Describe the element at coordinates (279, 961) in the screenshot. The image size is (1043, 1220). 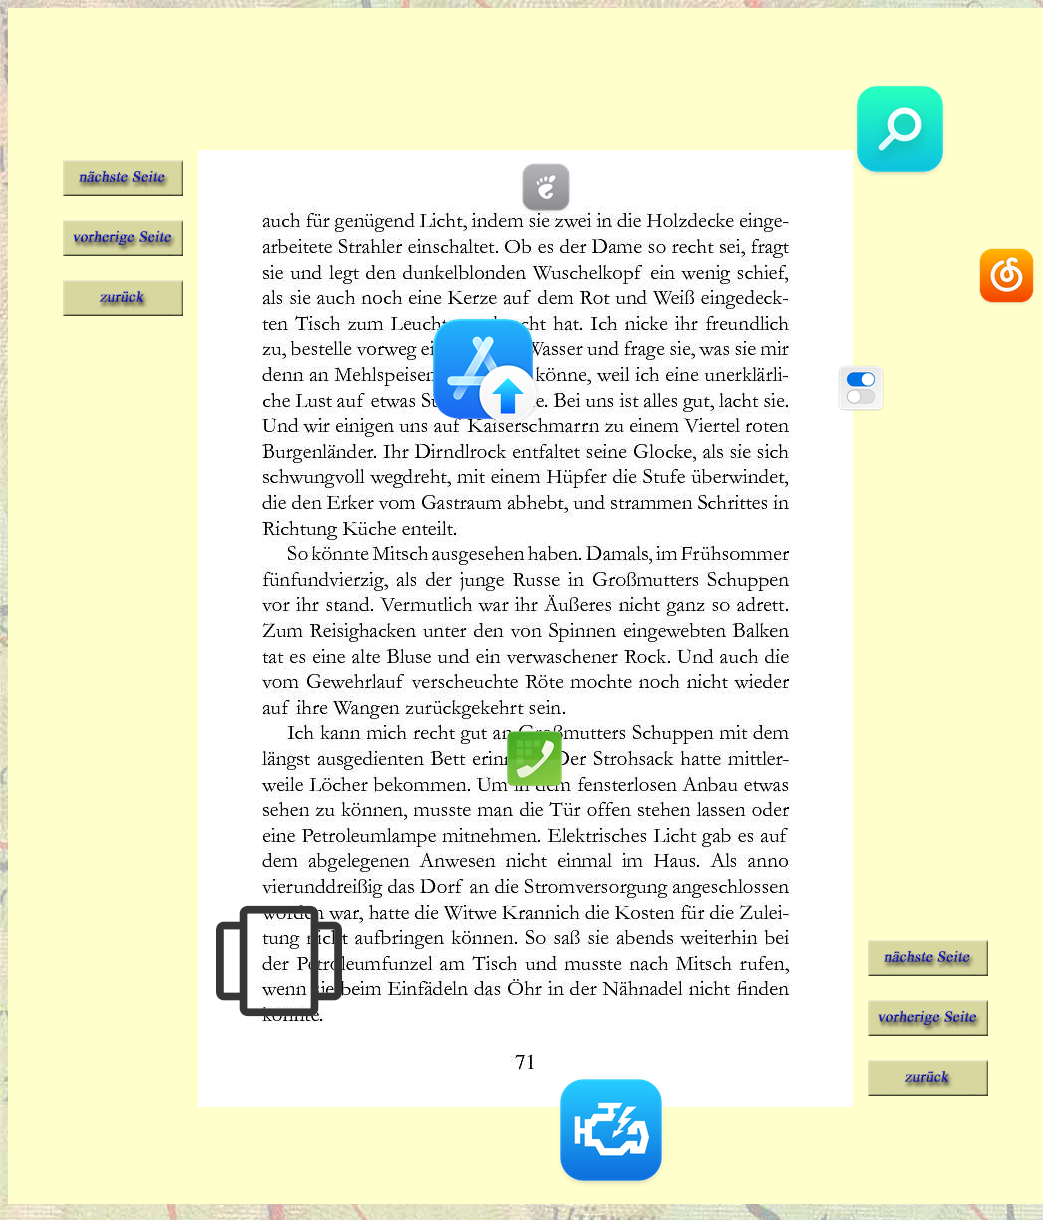
I see `access multitasking or window management settings` at that location.